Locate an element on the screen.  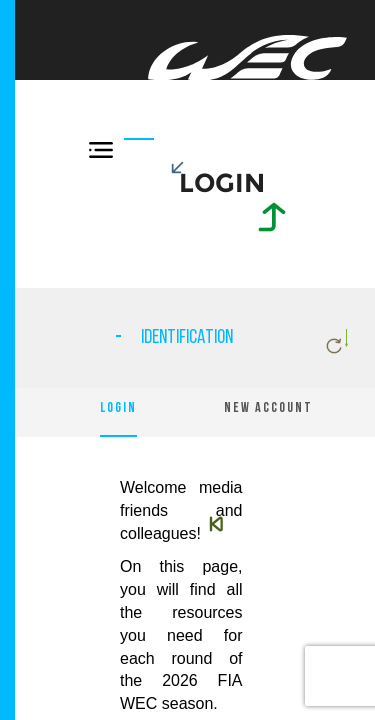
collapse or minimize a panel is located at coordinates (177, 167).